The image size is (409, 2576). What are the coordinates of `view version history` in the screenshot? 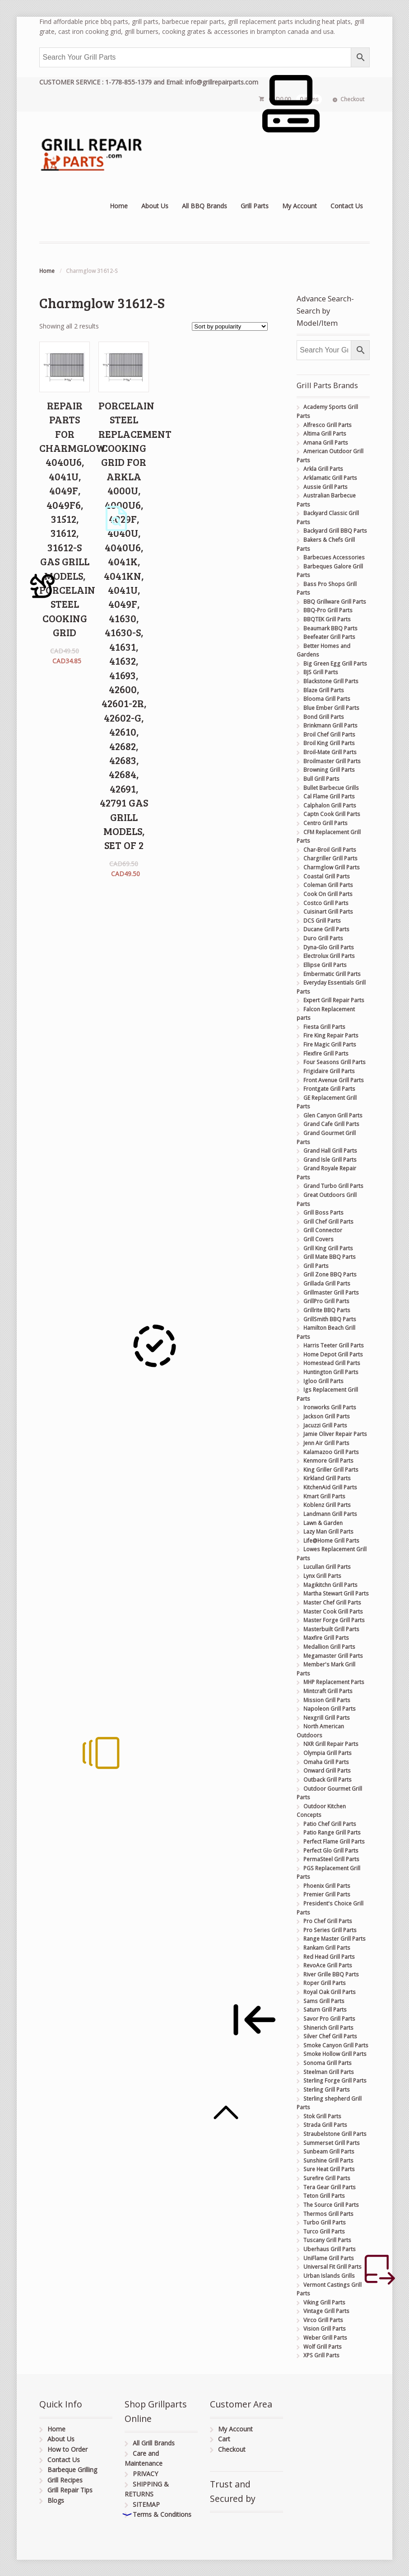 It's located at (102, 1753).